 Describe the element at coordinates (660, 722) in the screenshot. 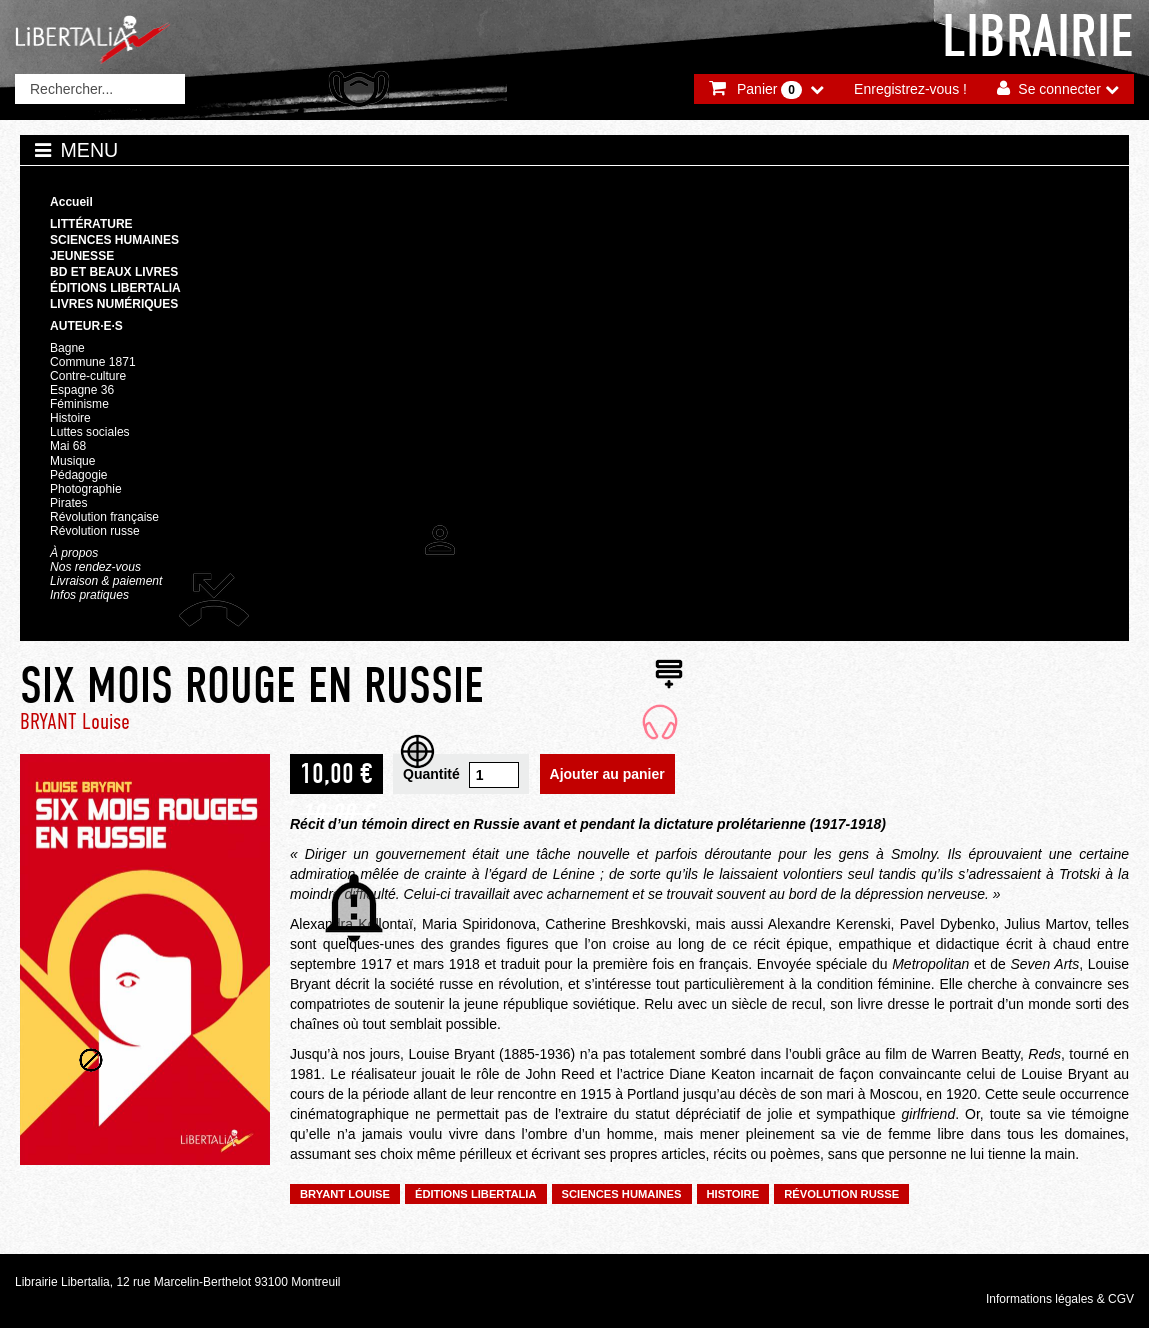

I see `contact customer support` at that location.